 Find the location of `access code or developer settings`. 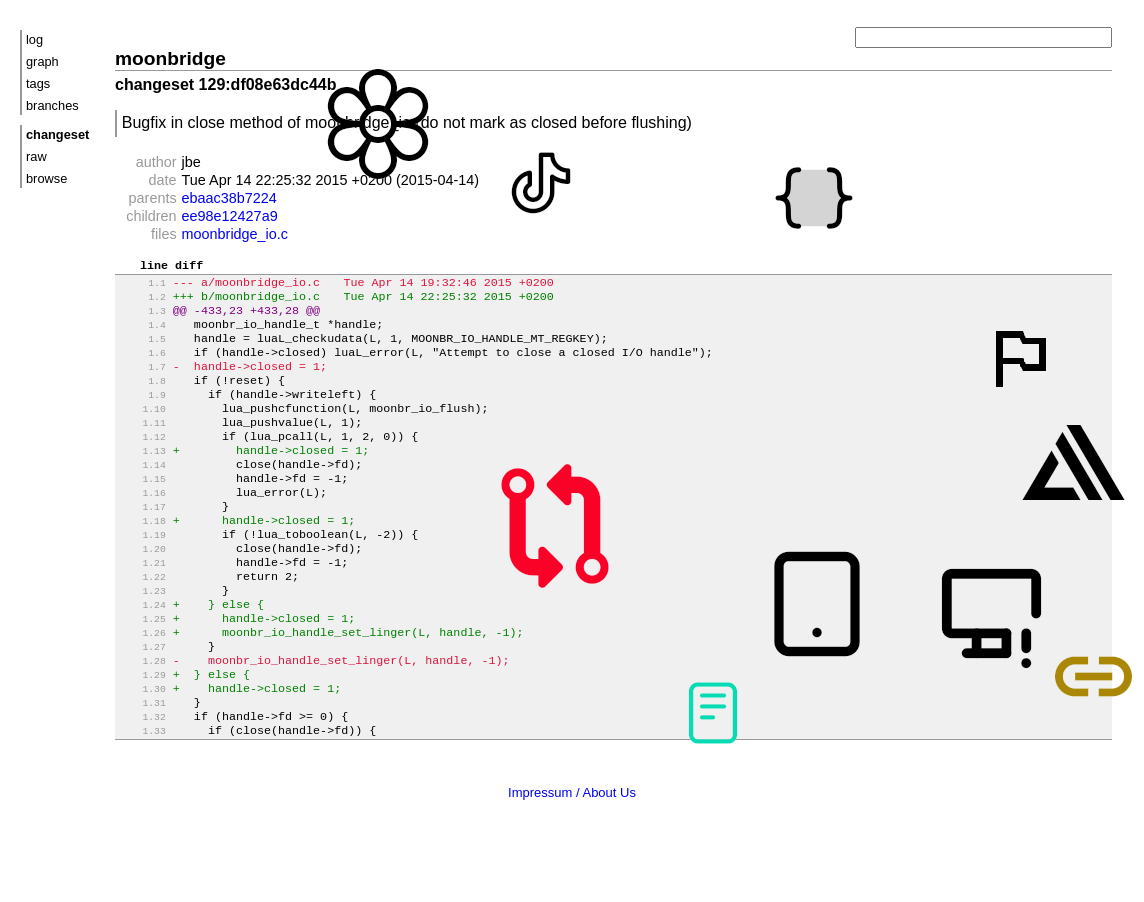

access code or developer settings is located at coordinates (814, 198).